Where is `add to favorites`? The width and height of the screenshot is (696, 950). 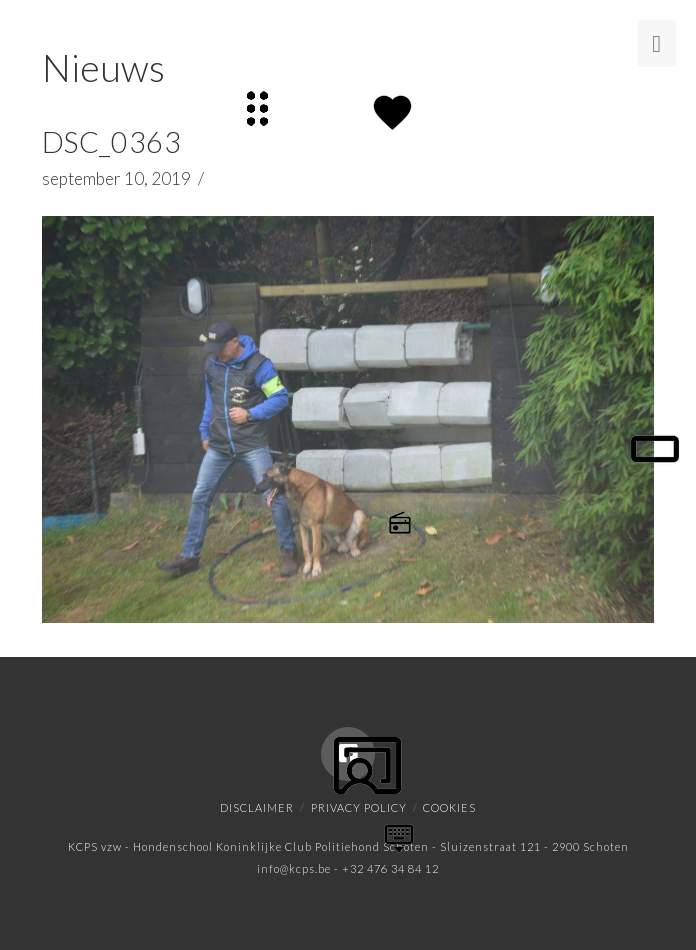 add to favorites is located at coordinates (392, 112).